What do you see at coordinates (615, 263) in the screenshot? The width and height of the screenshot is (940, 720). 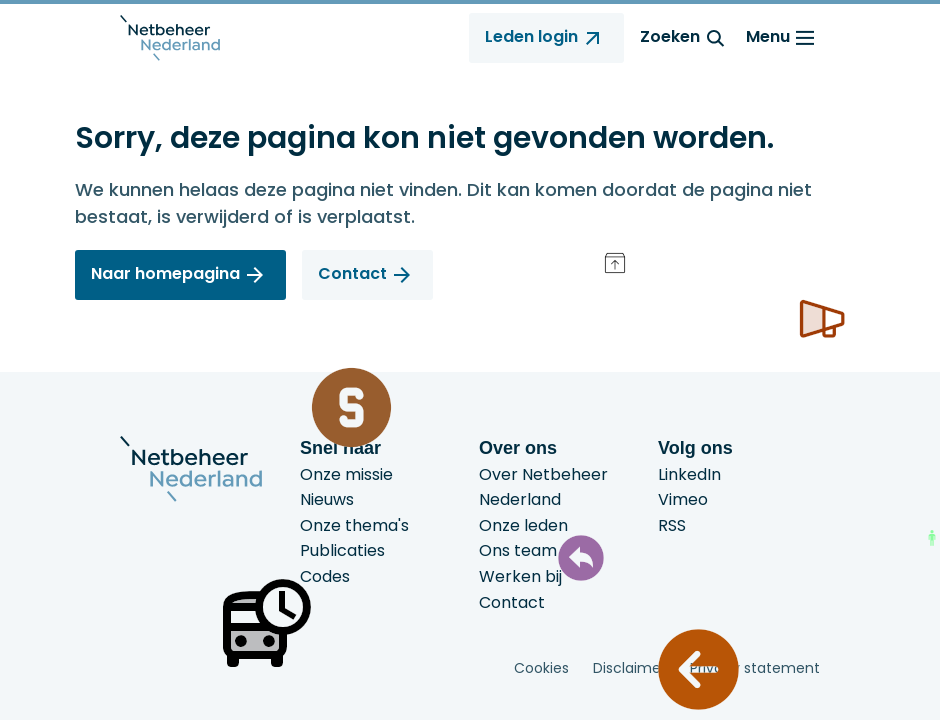 I see `upload files to storage` at bounding box center [615, 263].